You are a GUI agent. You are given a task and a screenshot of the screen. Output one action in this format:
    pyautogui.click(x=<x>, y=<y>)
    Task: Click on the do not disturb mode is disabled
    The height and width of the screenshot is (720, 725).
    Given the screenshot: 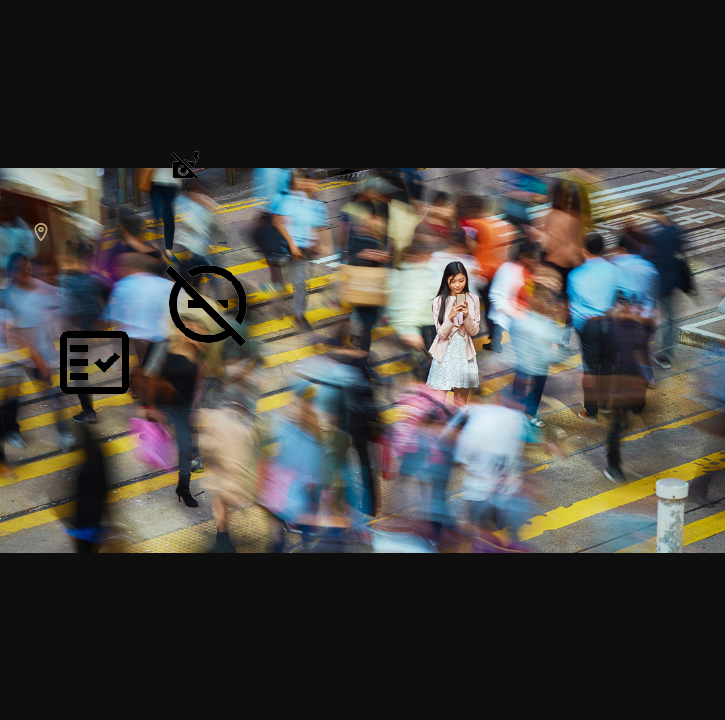 What is the action you would take?
    pyautogui.click(x=208, y=304)
    